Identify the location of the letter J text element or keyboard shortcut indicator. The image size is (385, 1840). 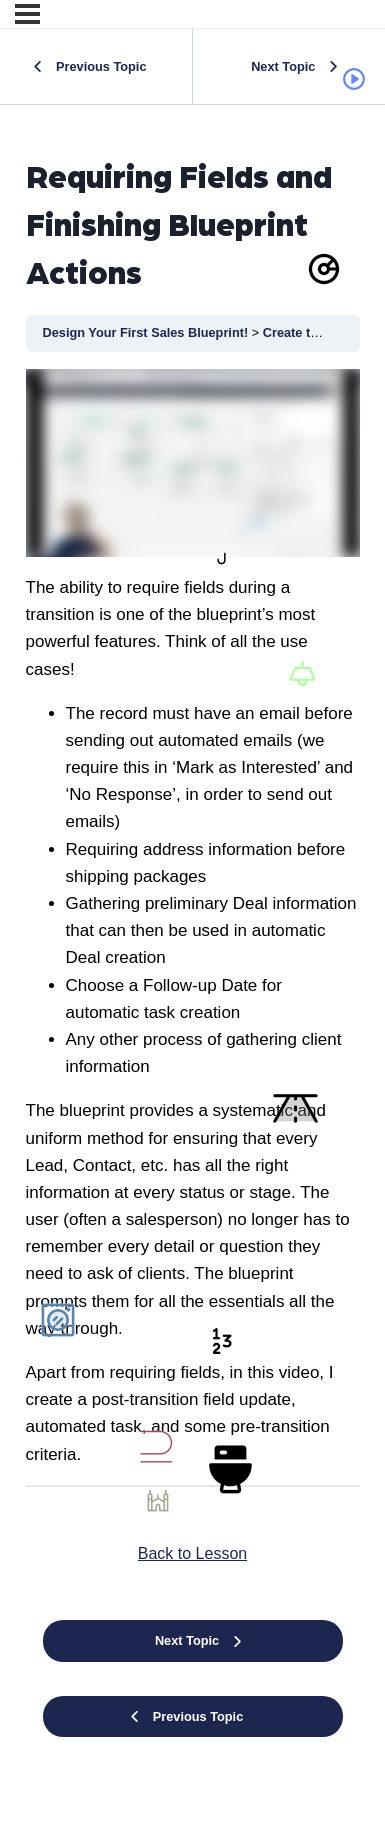
(221, 558).